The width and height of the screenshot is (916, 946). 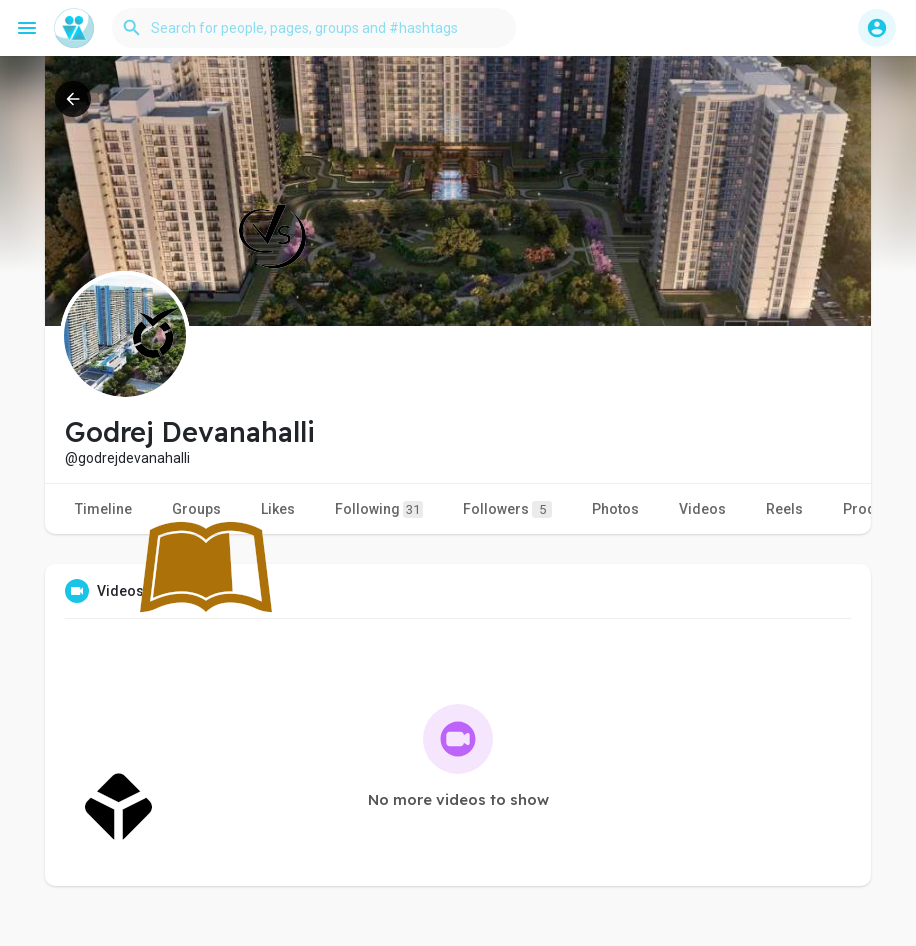 What do you see at coordinates (272, 236) in the screenshot?
I see `codeceptjs testing framework logo` at bounding box center [272, 236].